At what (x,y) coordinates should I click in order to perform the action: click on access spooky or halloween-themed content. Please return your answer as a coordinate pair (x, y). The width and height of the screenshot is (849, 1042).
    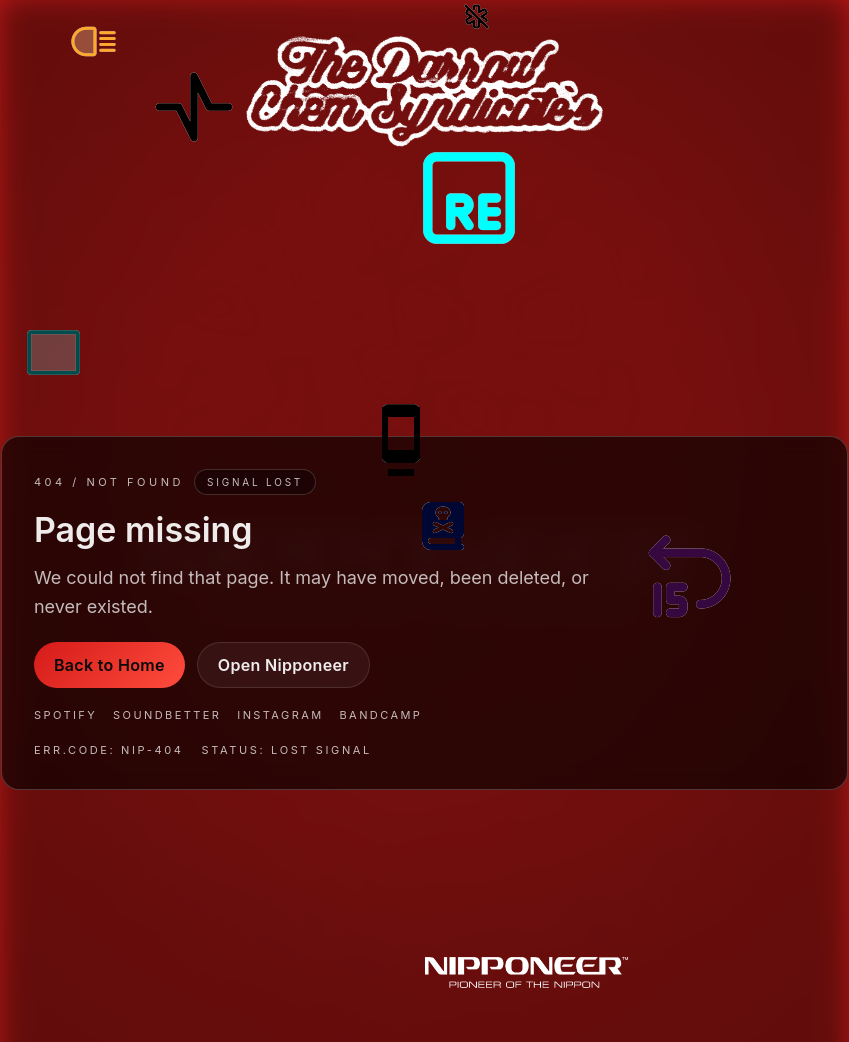
    Looking at the image, I should click on (443, 526).